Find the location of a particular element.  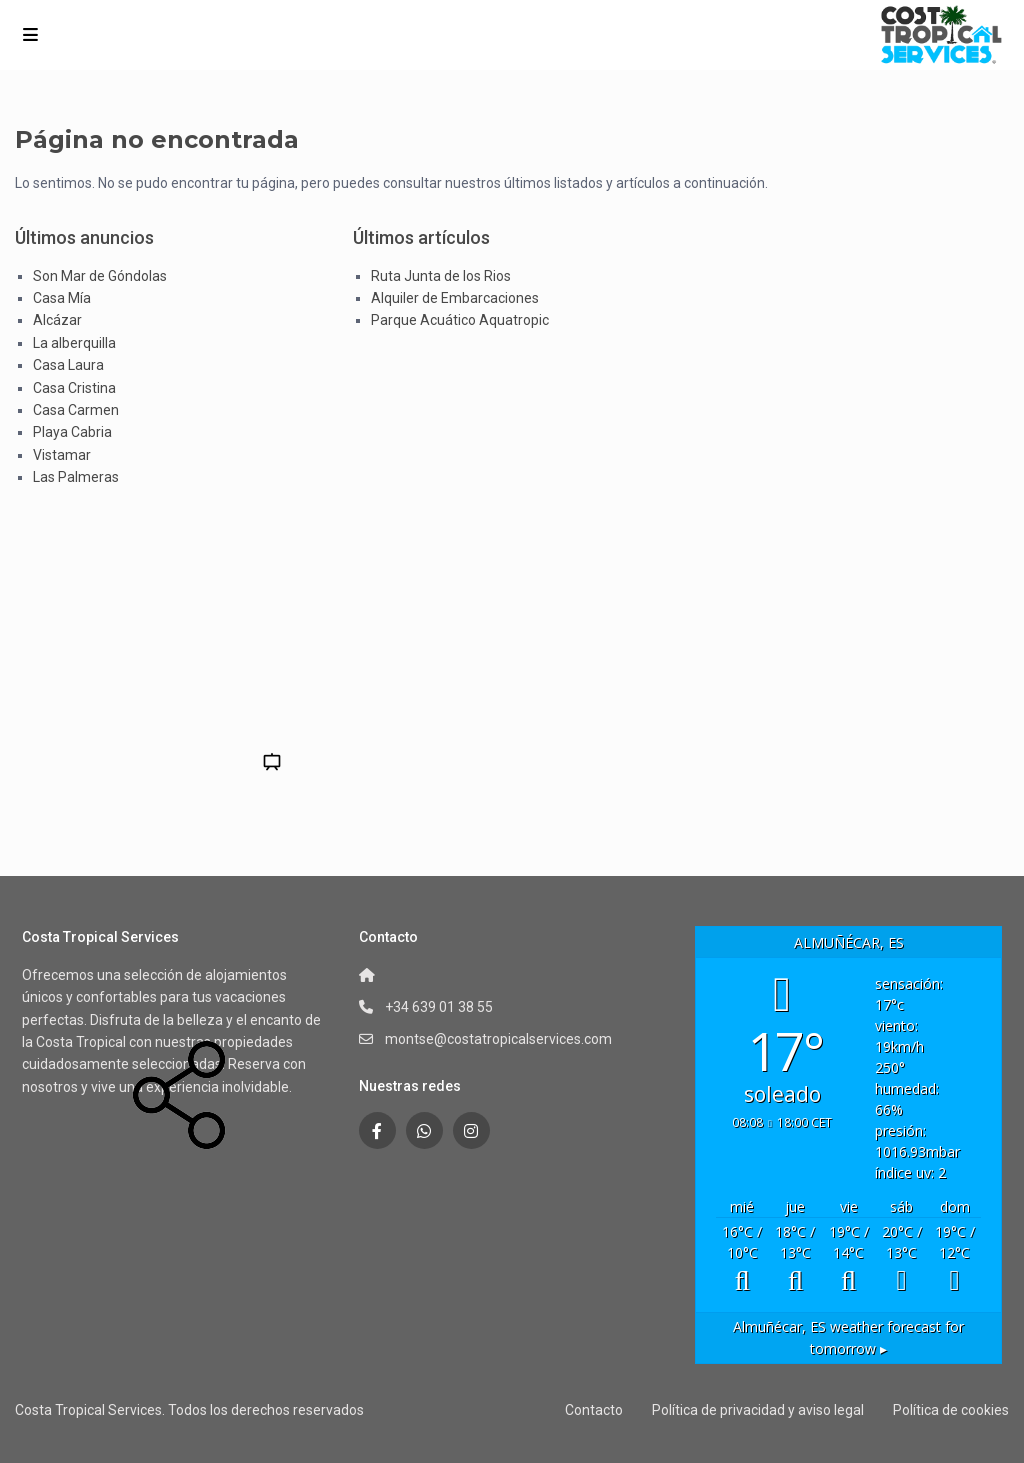

share content with others is located at coordinates (183, 1095).